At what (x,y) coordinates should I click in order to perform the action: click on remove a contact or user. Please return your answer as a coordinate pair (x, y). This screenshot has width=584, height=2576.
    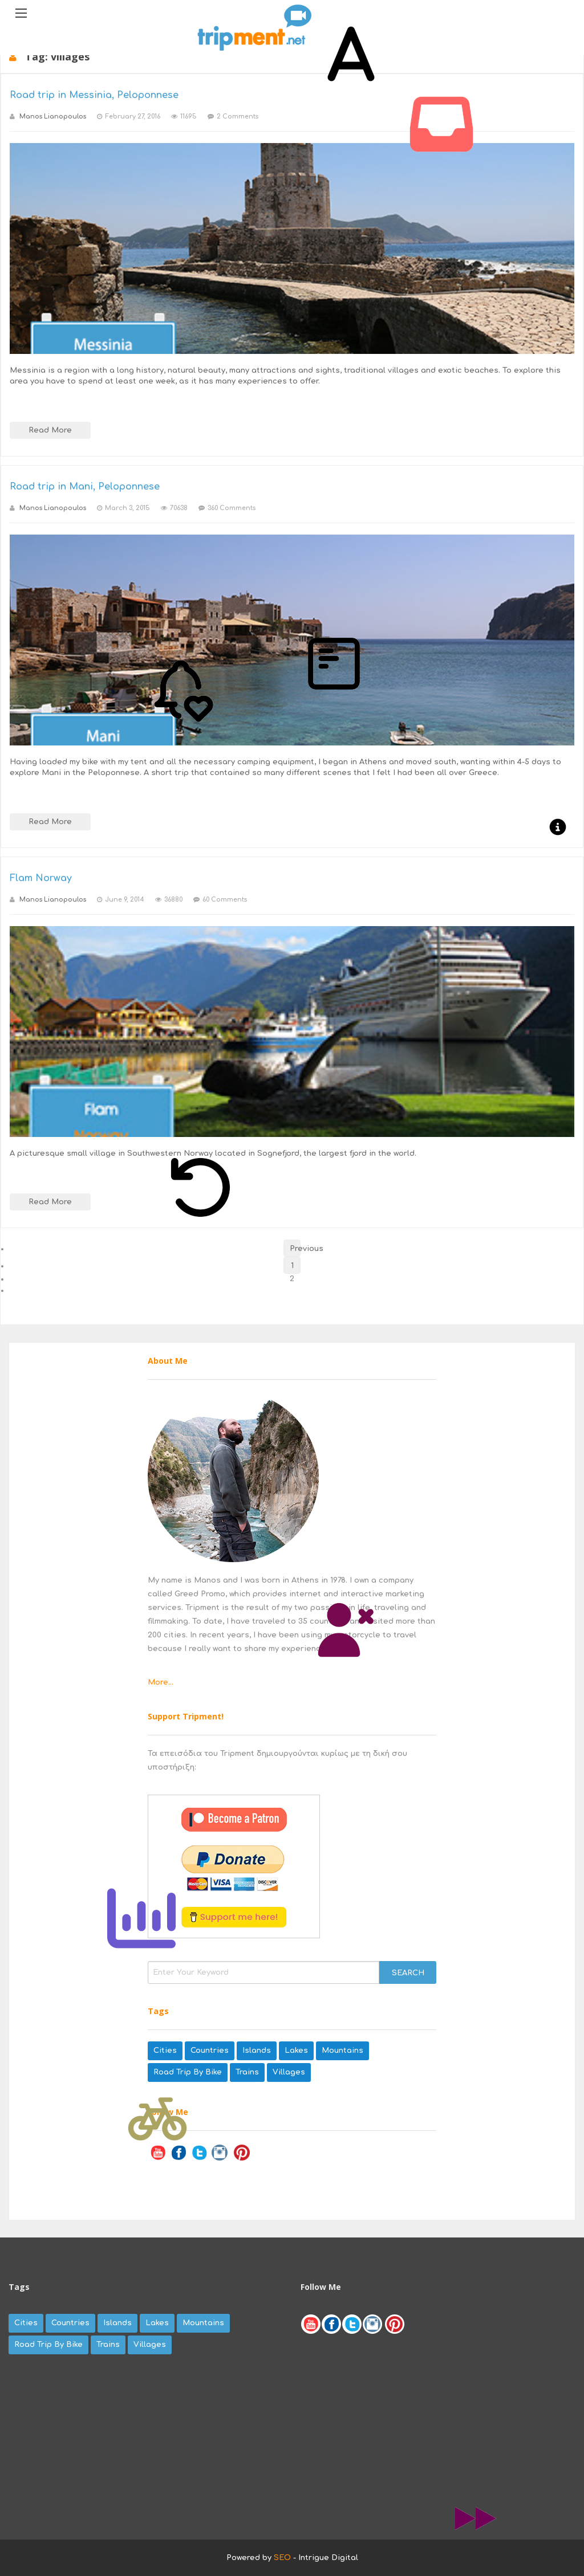
    Looking at the image, I should click on (345, 1630).